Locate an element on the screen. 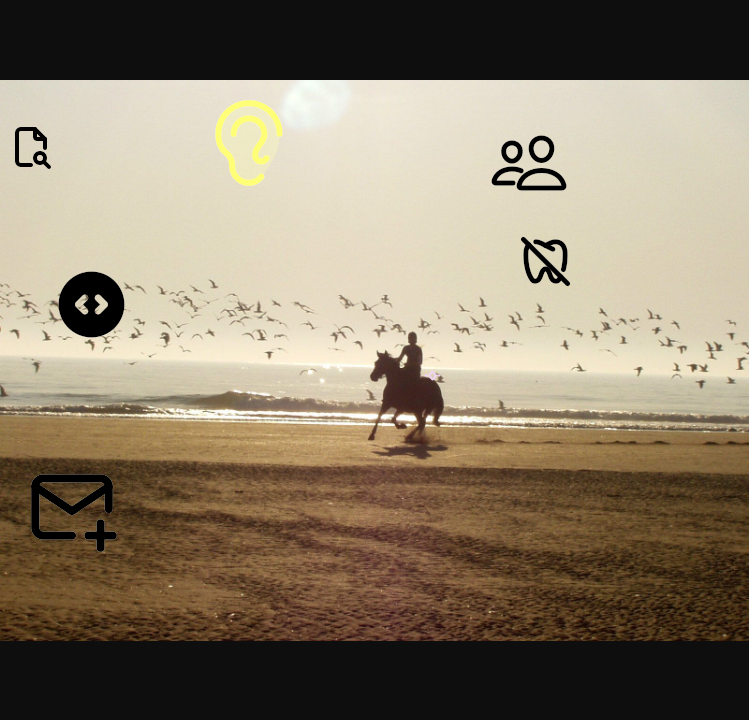  view contacts or friends list is located at coordinates (529, 163).